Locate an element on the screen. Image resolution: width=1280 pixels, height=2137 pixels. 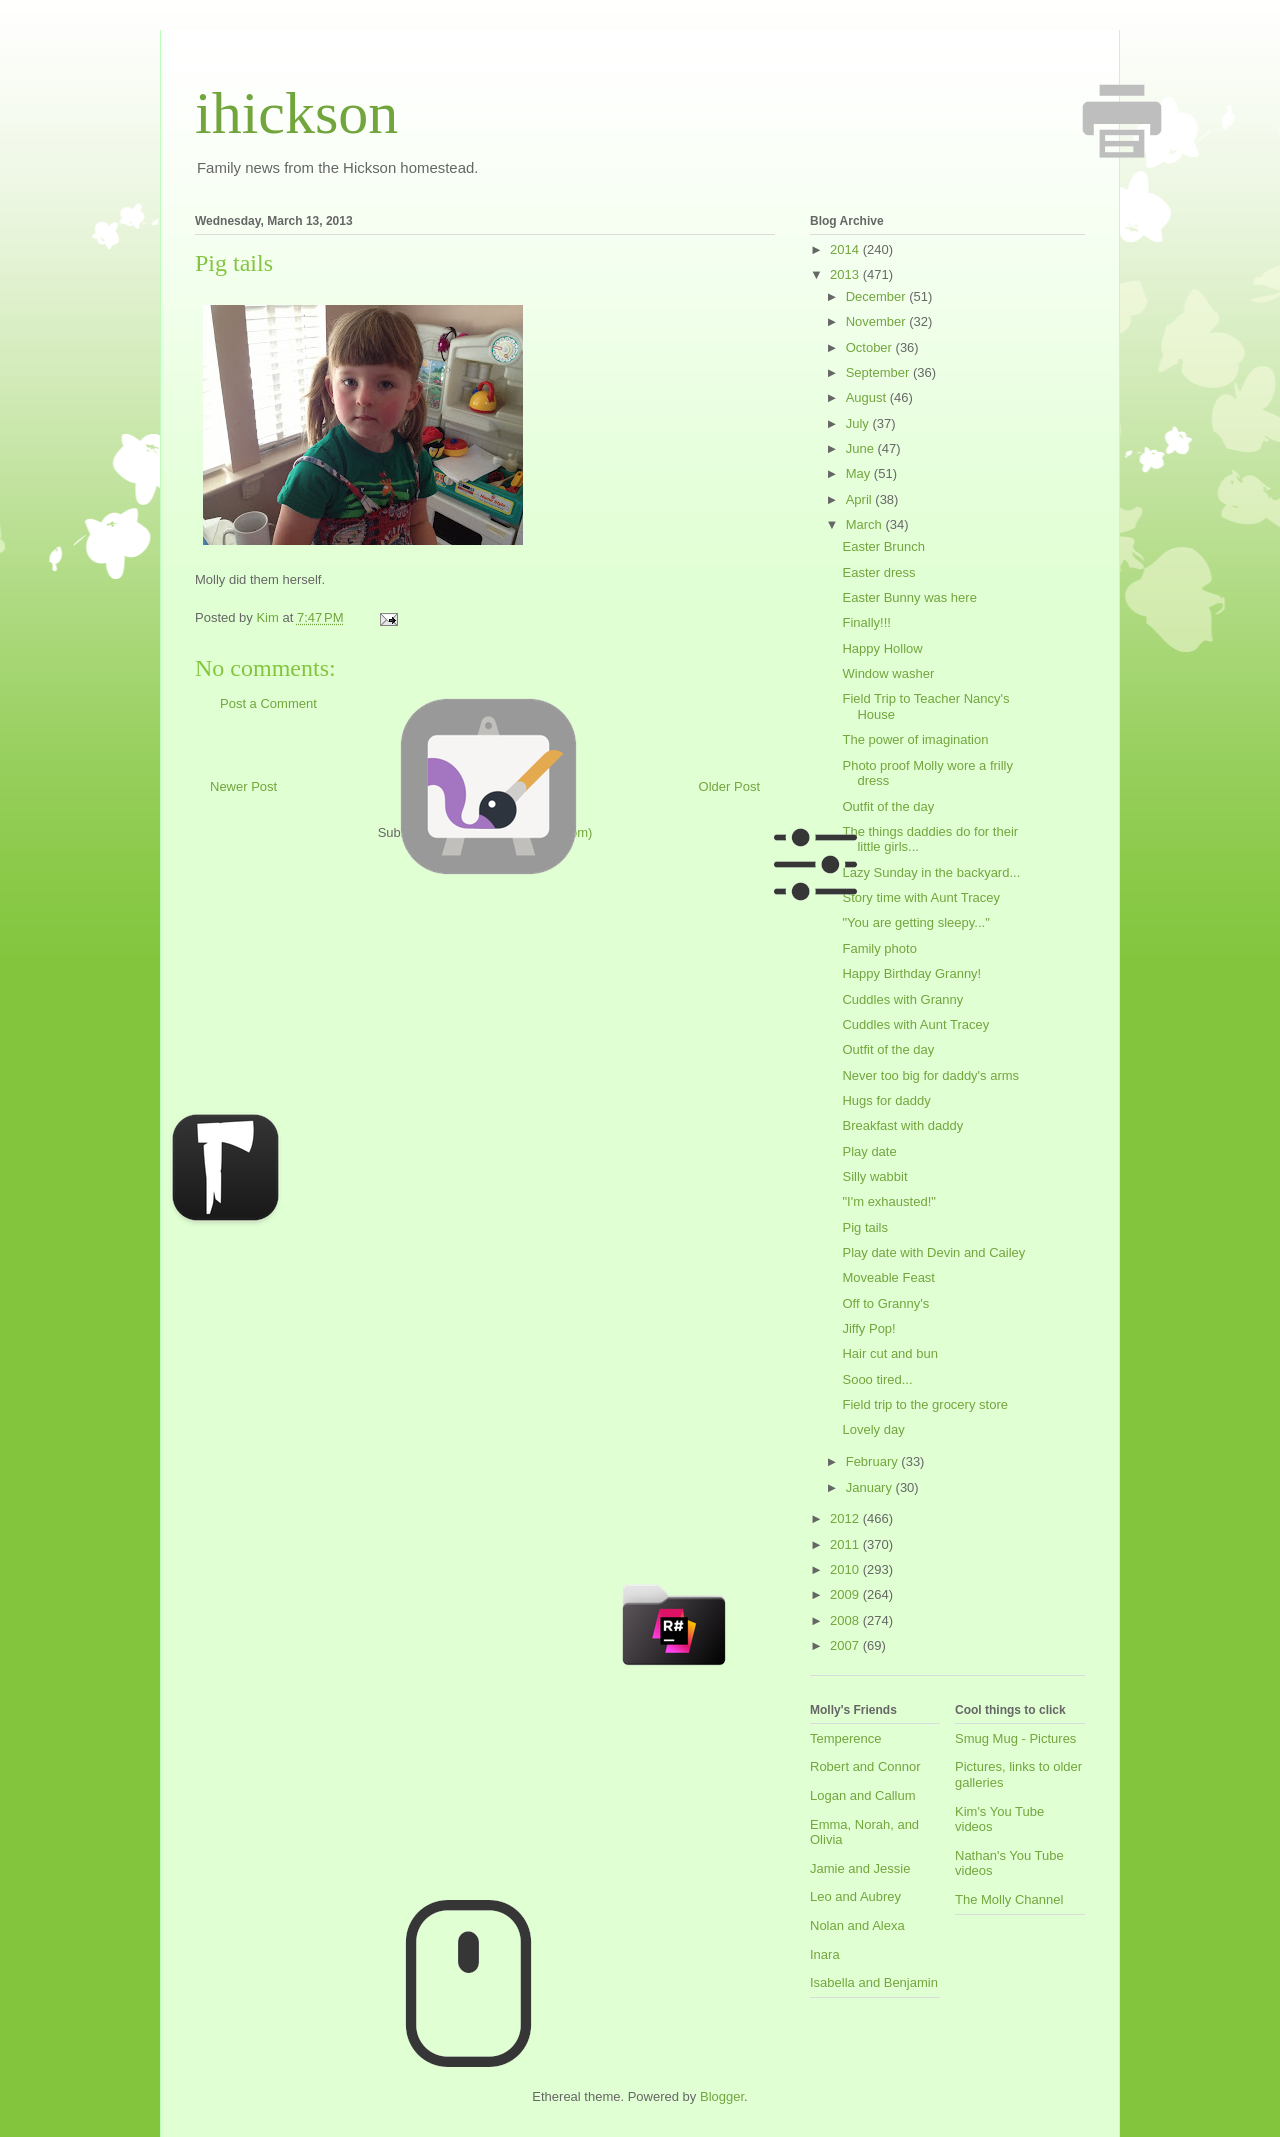
open JetBrains ReSharper project folder is located at coordinates (673, 1627).